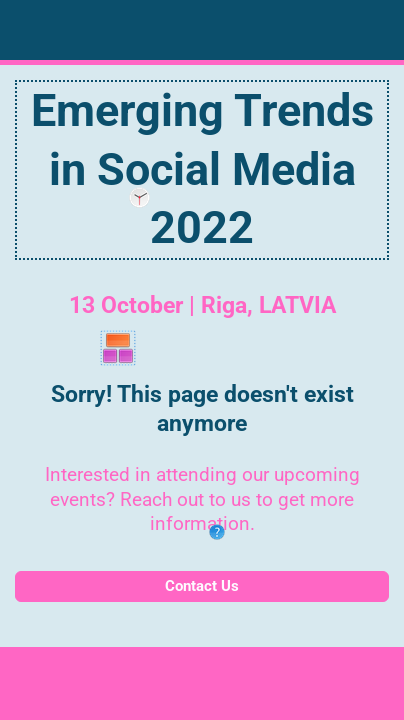 Image resolution: width=404 pixels, height=720 pixels. I want to click on access help documentation or support, so click(217, 532).